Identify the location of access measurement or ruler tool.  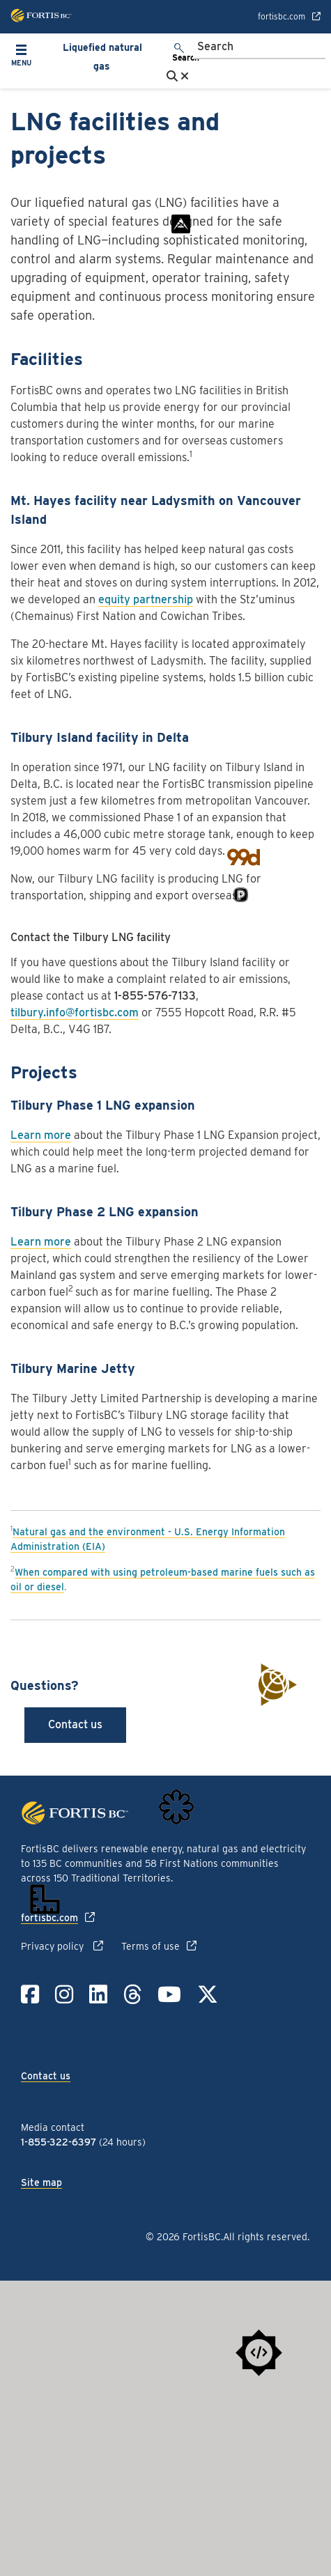
(45, 1899).